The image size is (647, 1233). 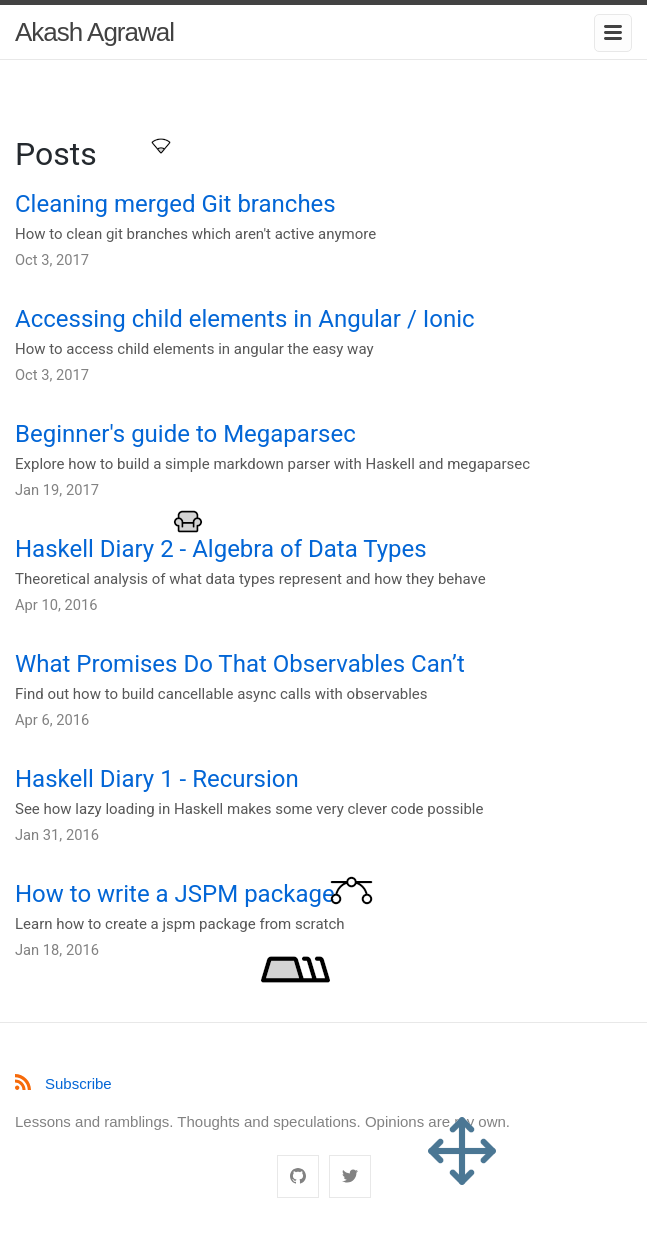 What do you see at coordinates (295, 969) in the screenshot?
I see `switch between open browser tabs` at bounding box center [295, 969].